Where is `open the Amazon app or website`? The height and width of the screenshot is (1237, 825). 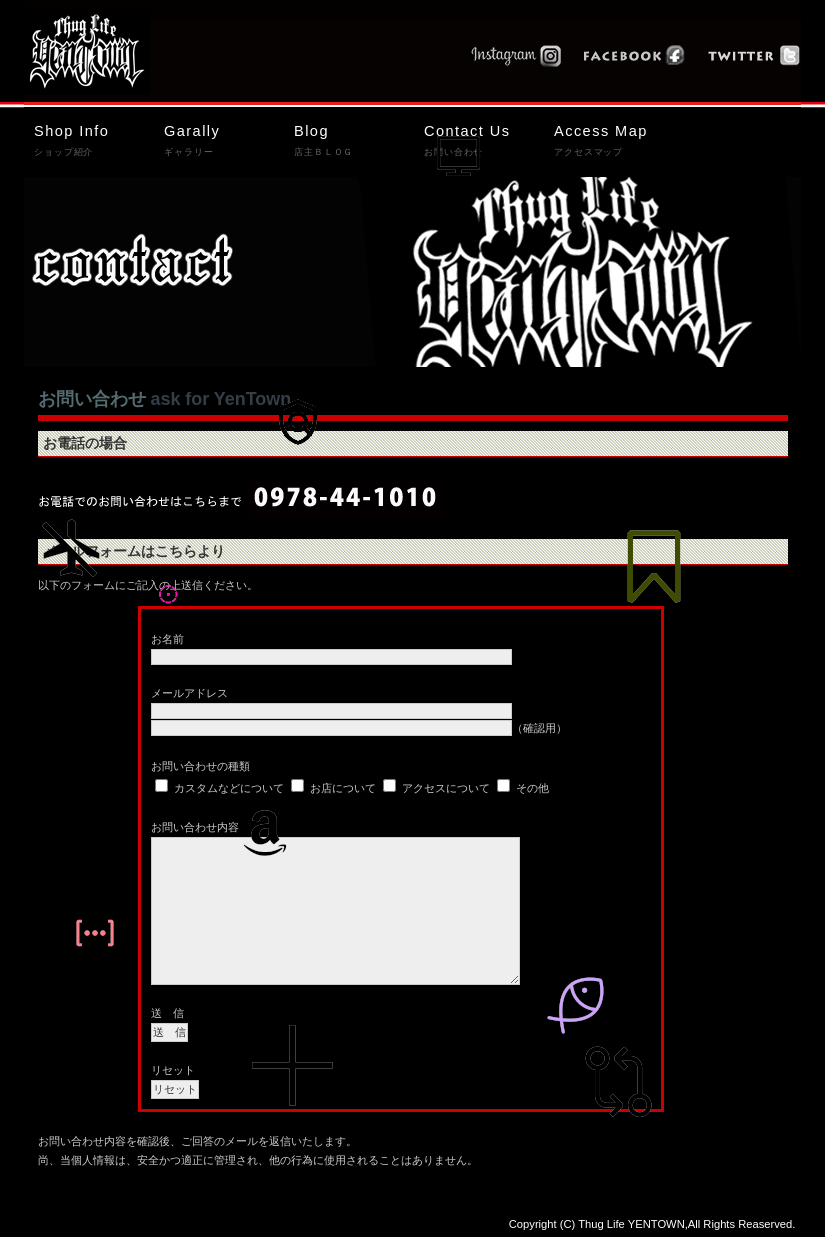
open the Amazon app or website is located at coordinates (265, 833).